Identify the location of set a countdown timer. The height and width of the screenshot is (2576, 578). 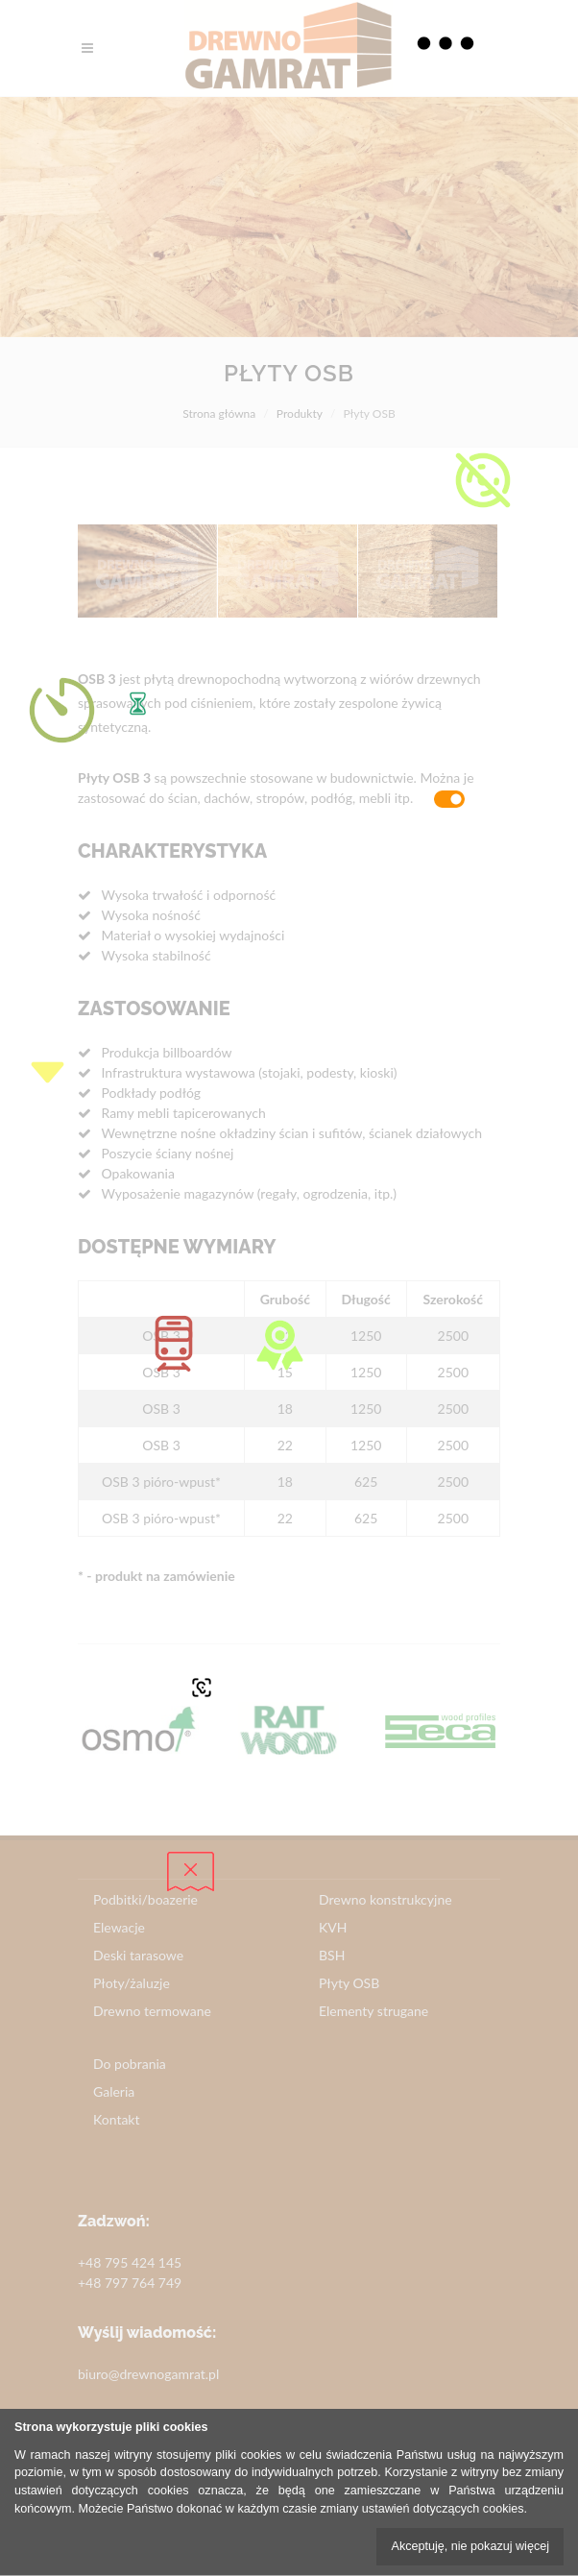
(61, 710).